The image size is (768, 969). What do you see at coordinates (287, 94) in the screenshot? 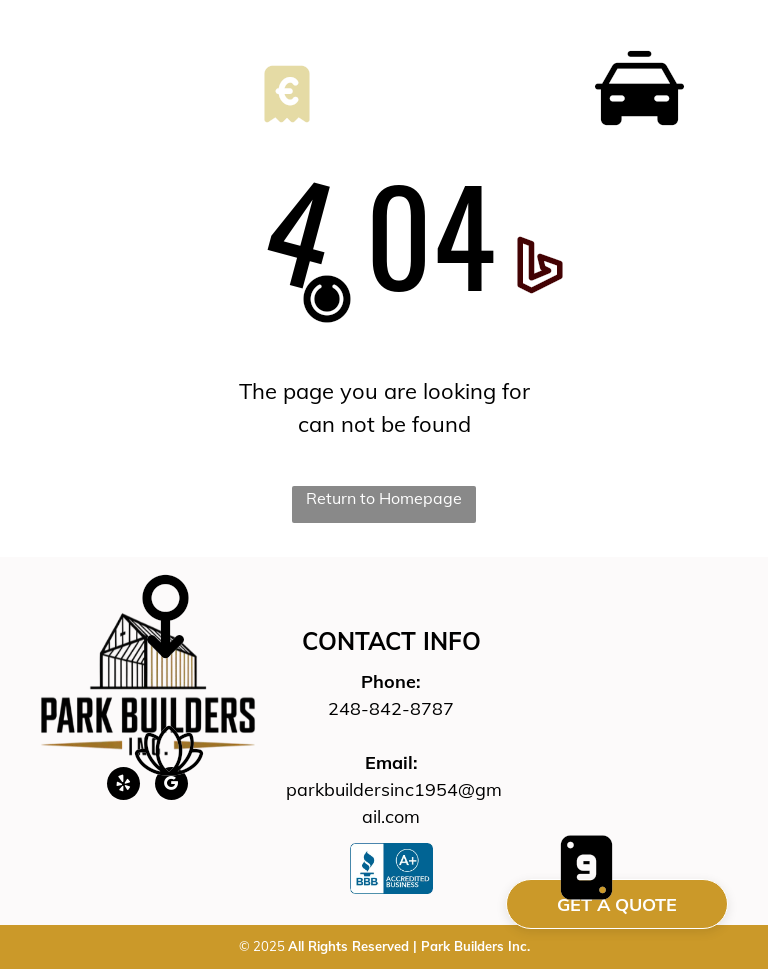
I see `view euro payment receipt` at bounding box center [287, 94].